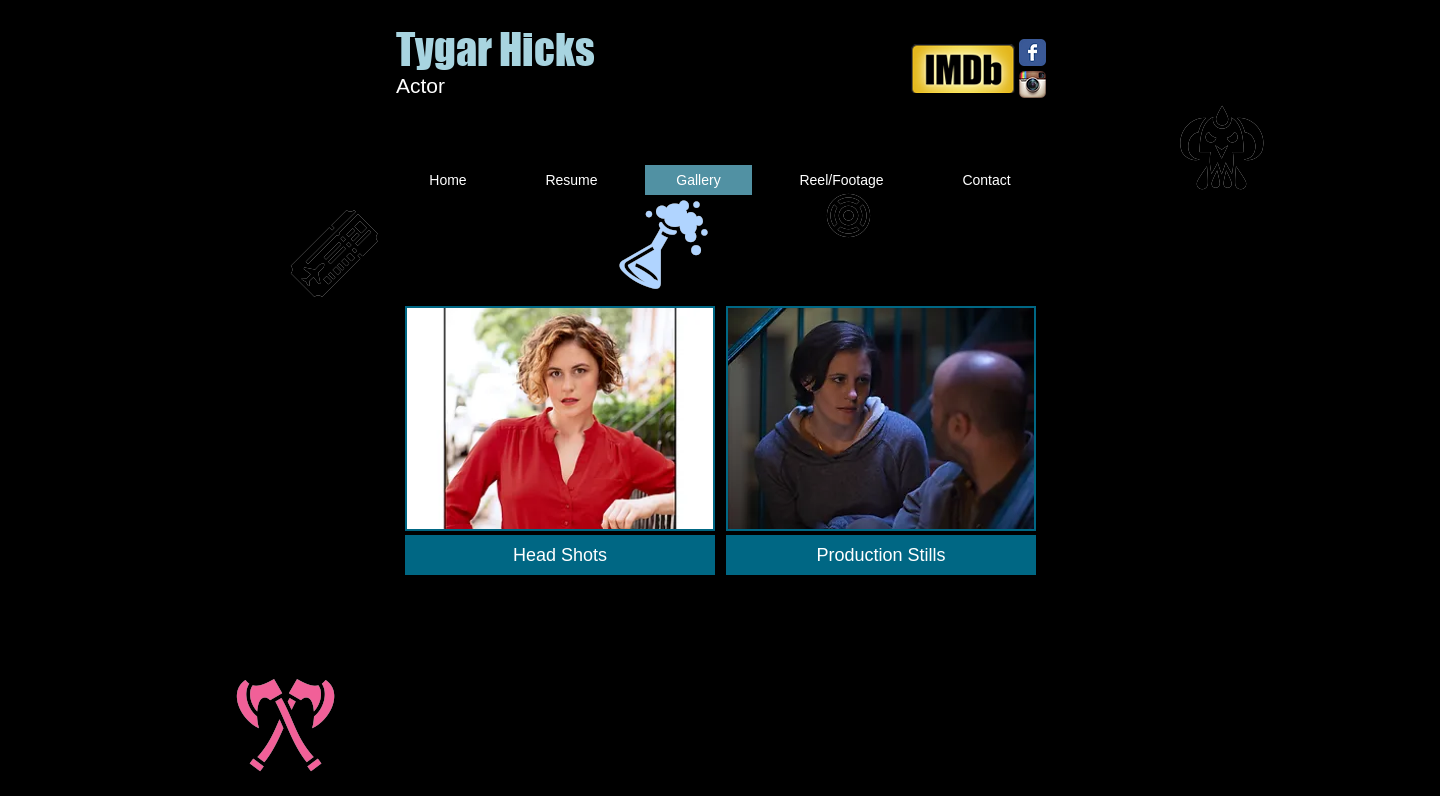  What do you see at coordinates (1222, 148) in the screenshot?
I see `diablo or demon-themed game mode` at bounding box center [1222, 148].